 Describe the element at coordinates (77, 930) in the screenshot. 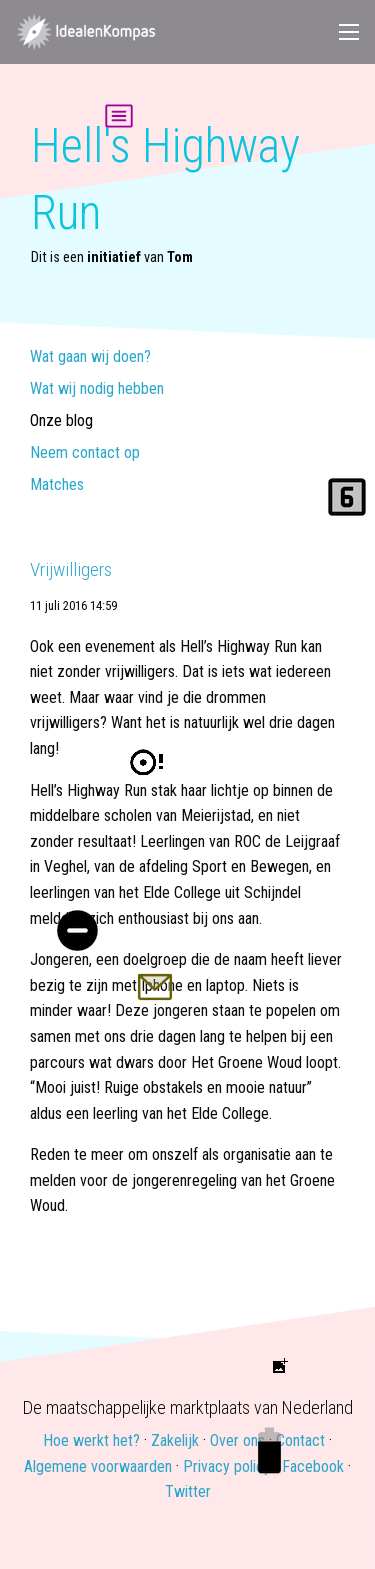

I see `remove an item from a list` at that location.